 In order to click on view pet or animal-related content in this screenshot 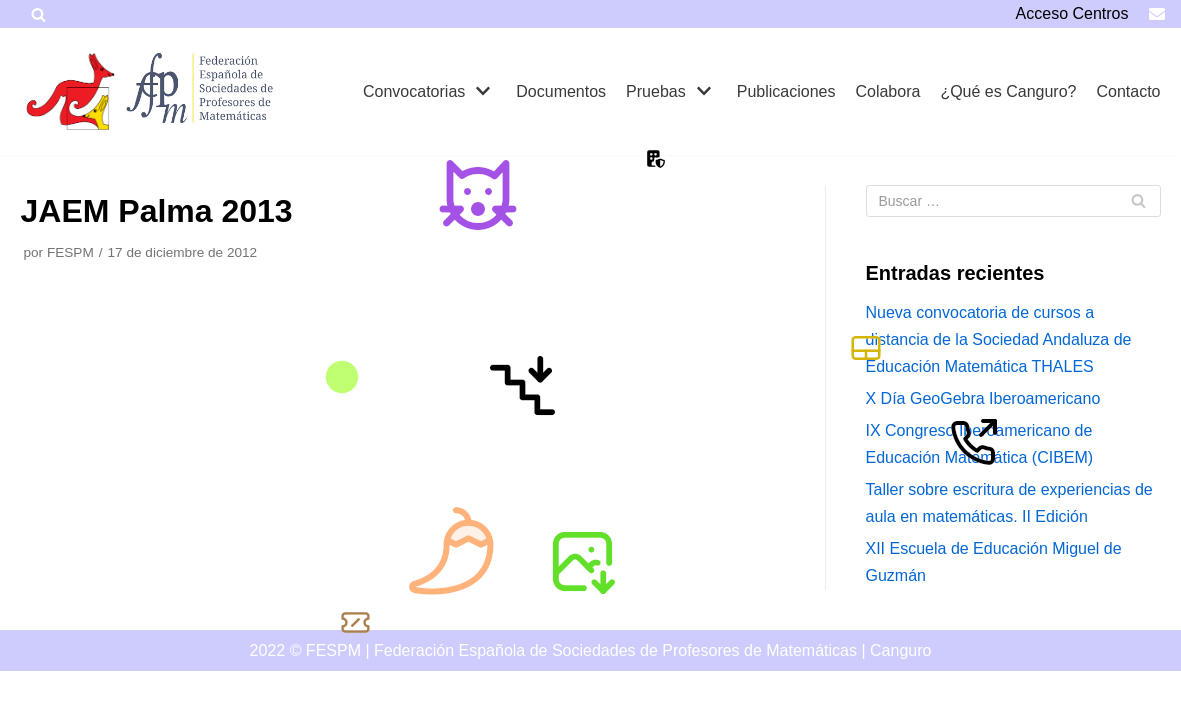, I will do `click(478, 195)`.